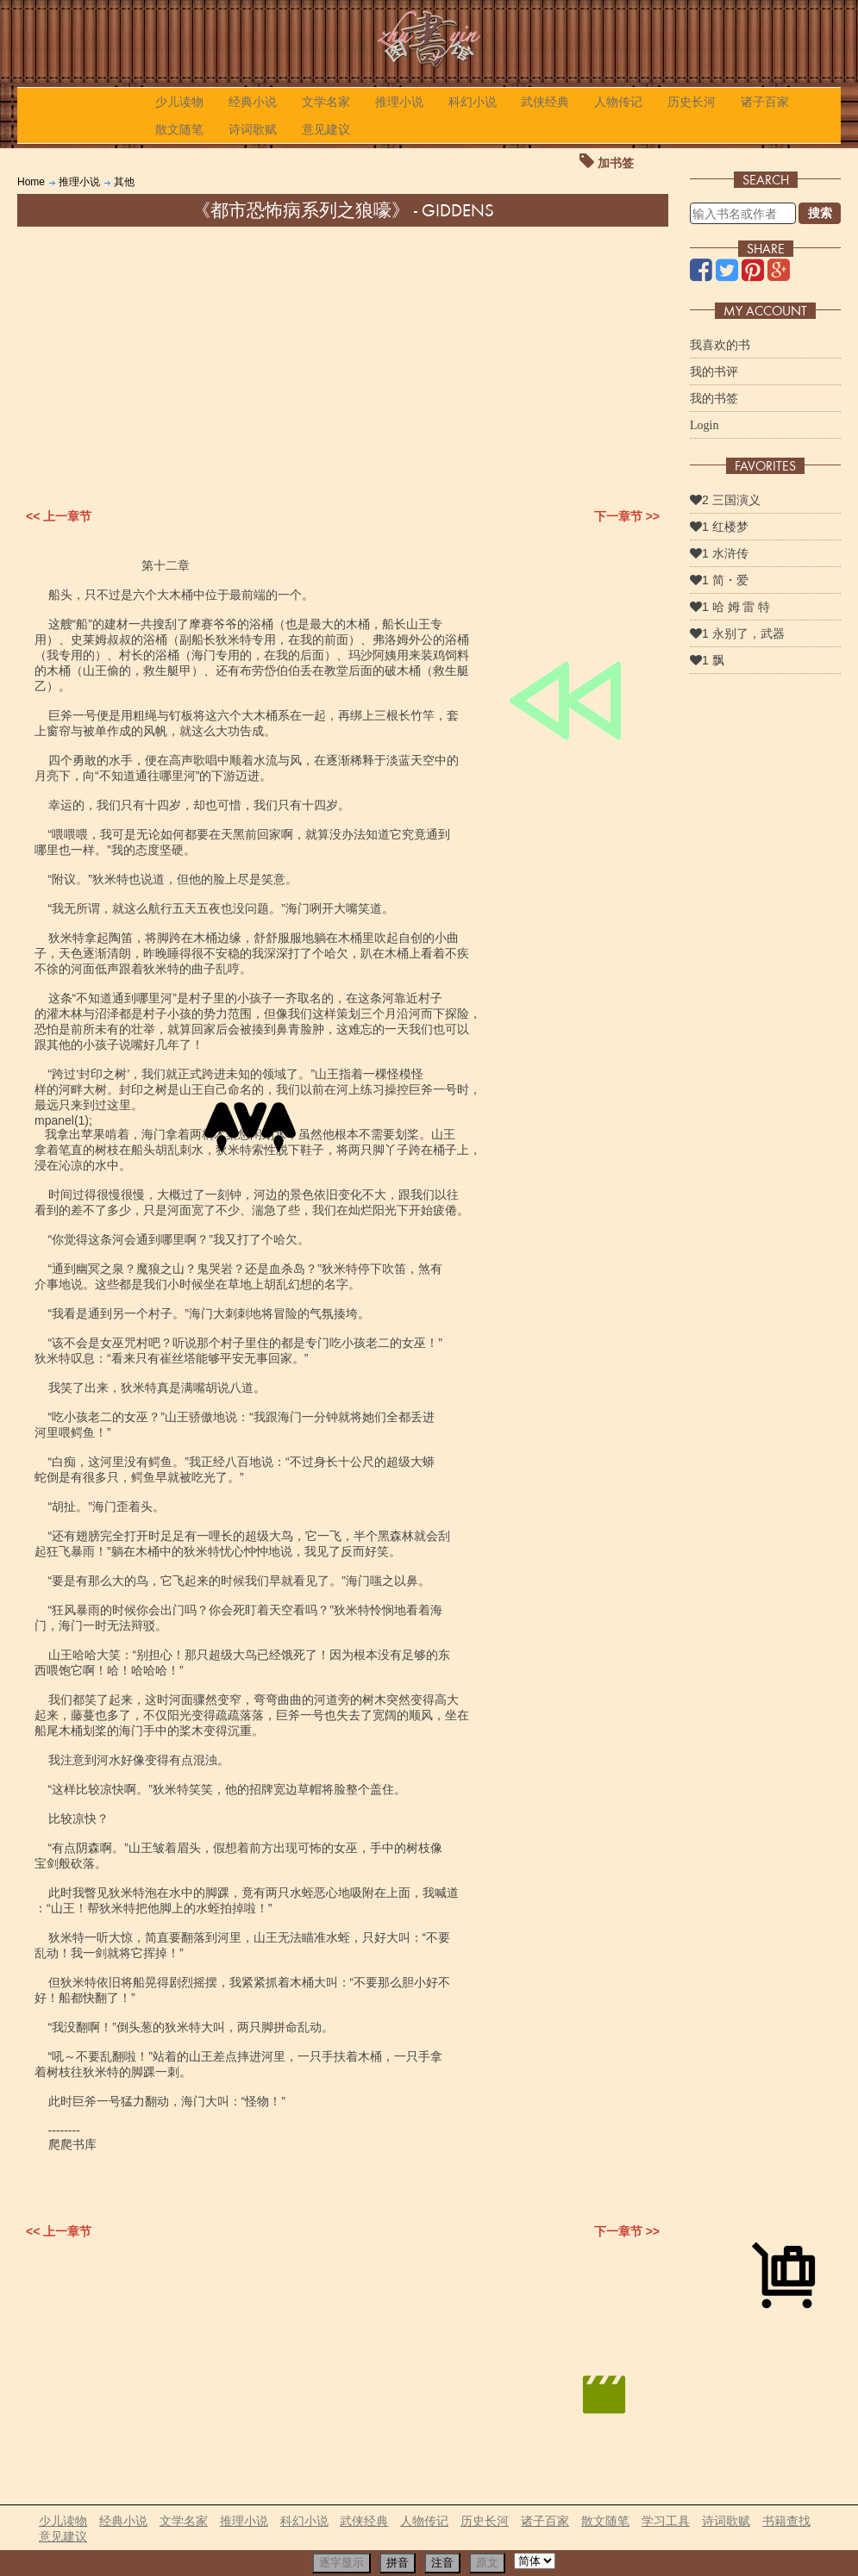  Describe the element at coordinates (250, 1127) in the screenshot. I see `AVA JavaScript testing framework logo` at that location.